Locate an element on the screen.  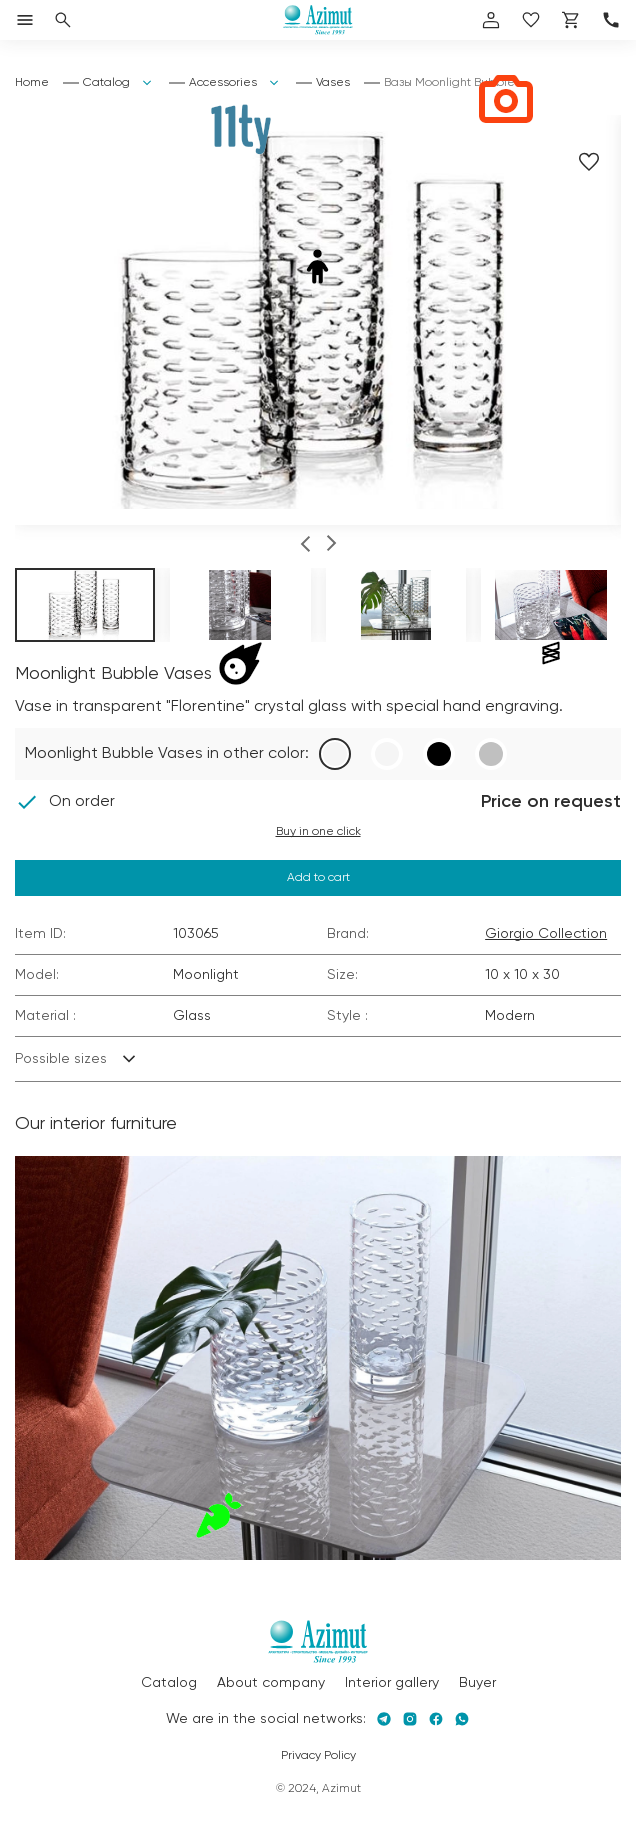
indicates a trending or viral item is located at coordinates (240, 663).